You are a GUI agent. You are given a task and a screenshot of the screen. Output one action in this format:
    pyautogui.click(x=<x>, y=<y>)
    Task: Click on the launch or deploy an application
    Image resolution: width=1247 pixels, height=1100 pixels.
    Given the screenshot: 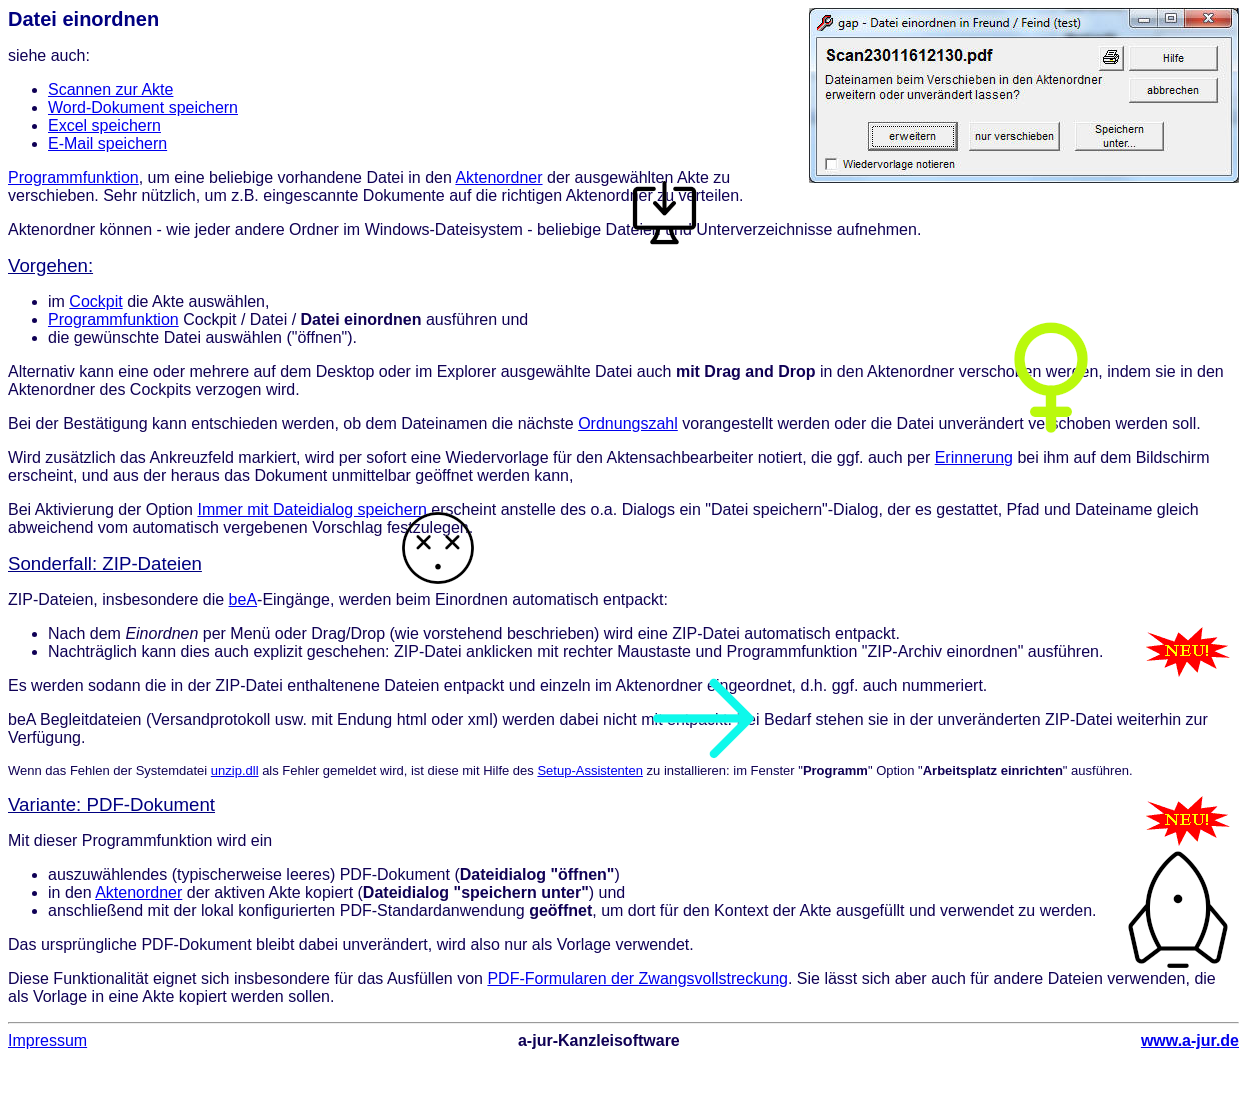 What is the action you would take?
    pyautogui.click(x=1178, y=914)
    